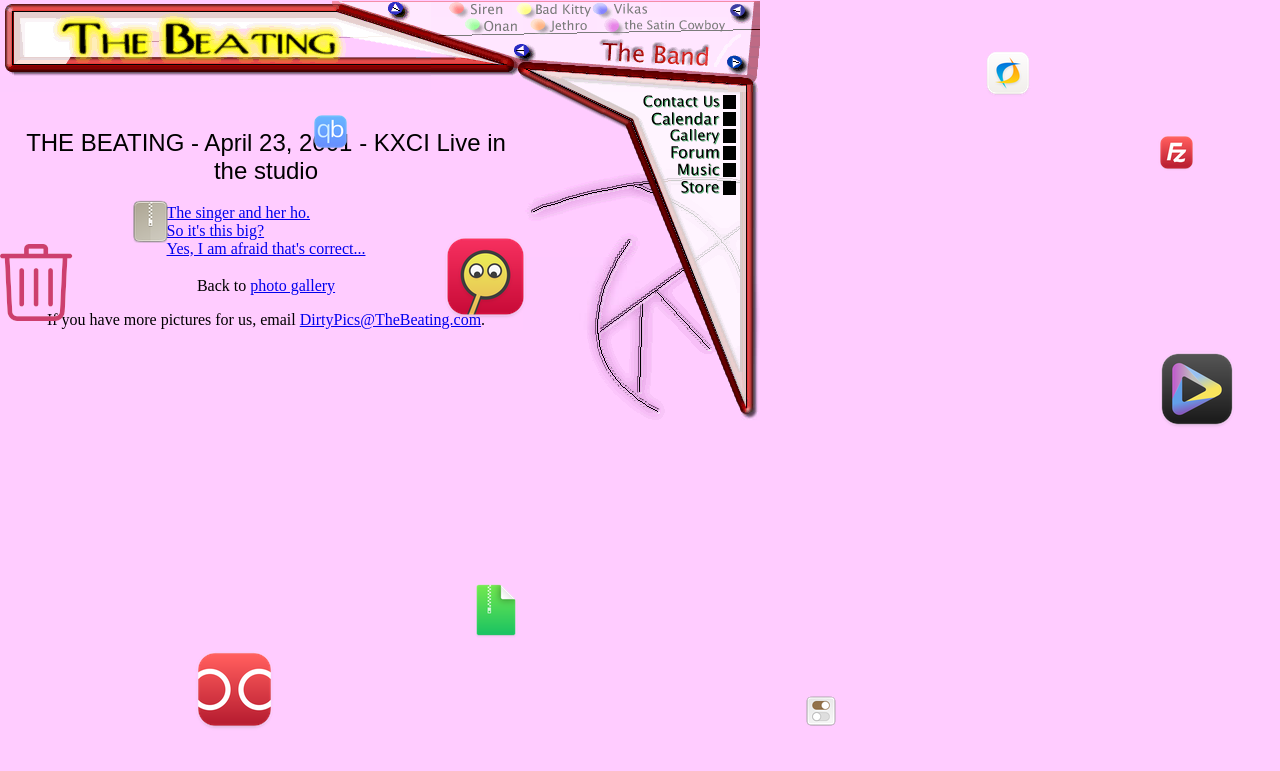  Describe the element at coordinates (485, 276) in the screenshot. I see `launch i2pd anonymous network router` at that location.